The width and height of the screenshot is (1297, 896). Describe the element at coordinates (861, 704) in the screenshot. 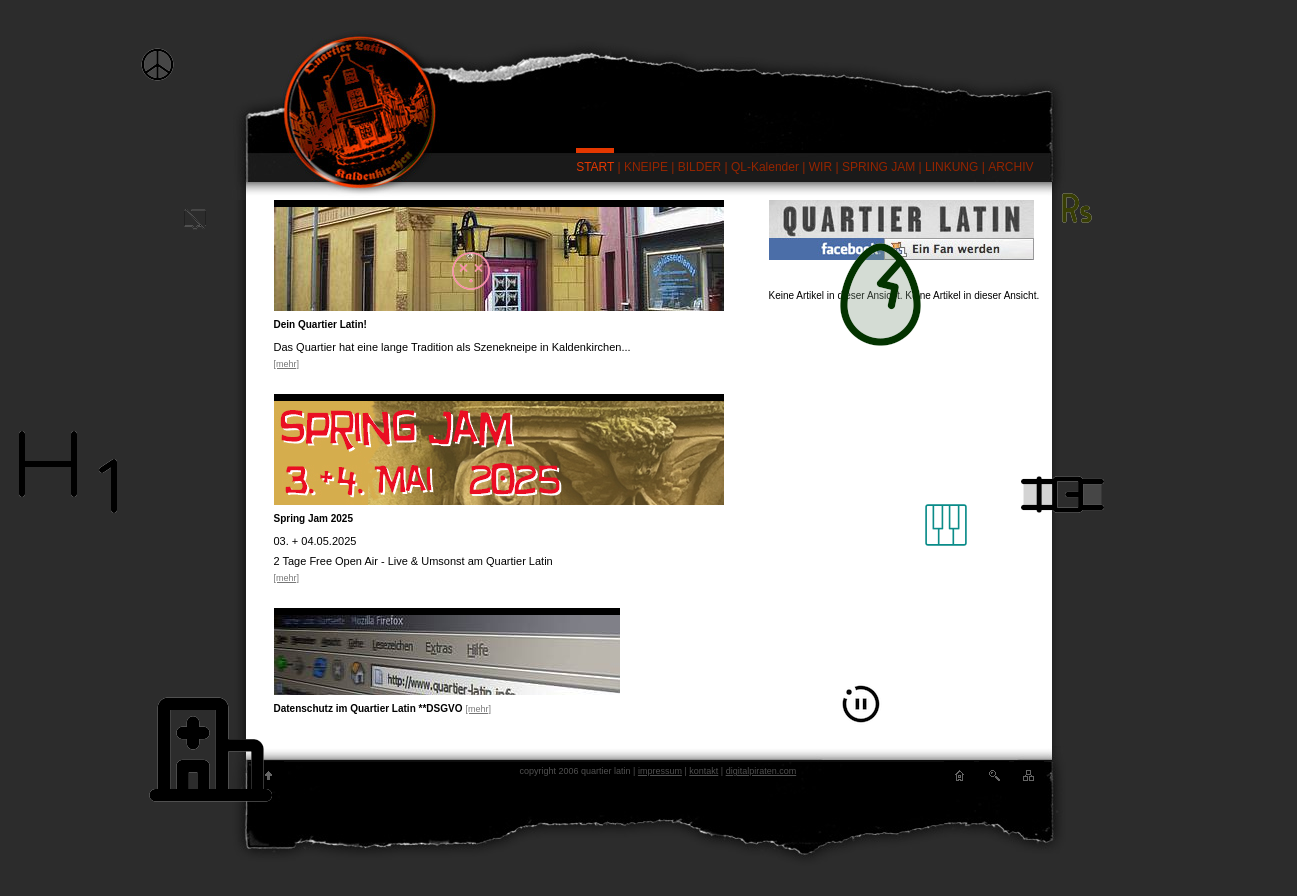

I see `pause motion photo playback` at that location.